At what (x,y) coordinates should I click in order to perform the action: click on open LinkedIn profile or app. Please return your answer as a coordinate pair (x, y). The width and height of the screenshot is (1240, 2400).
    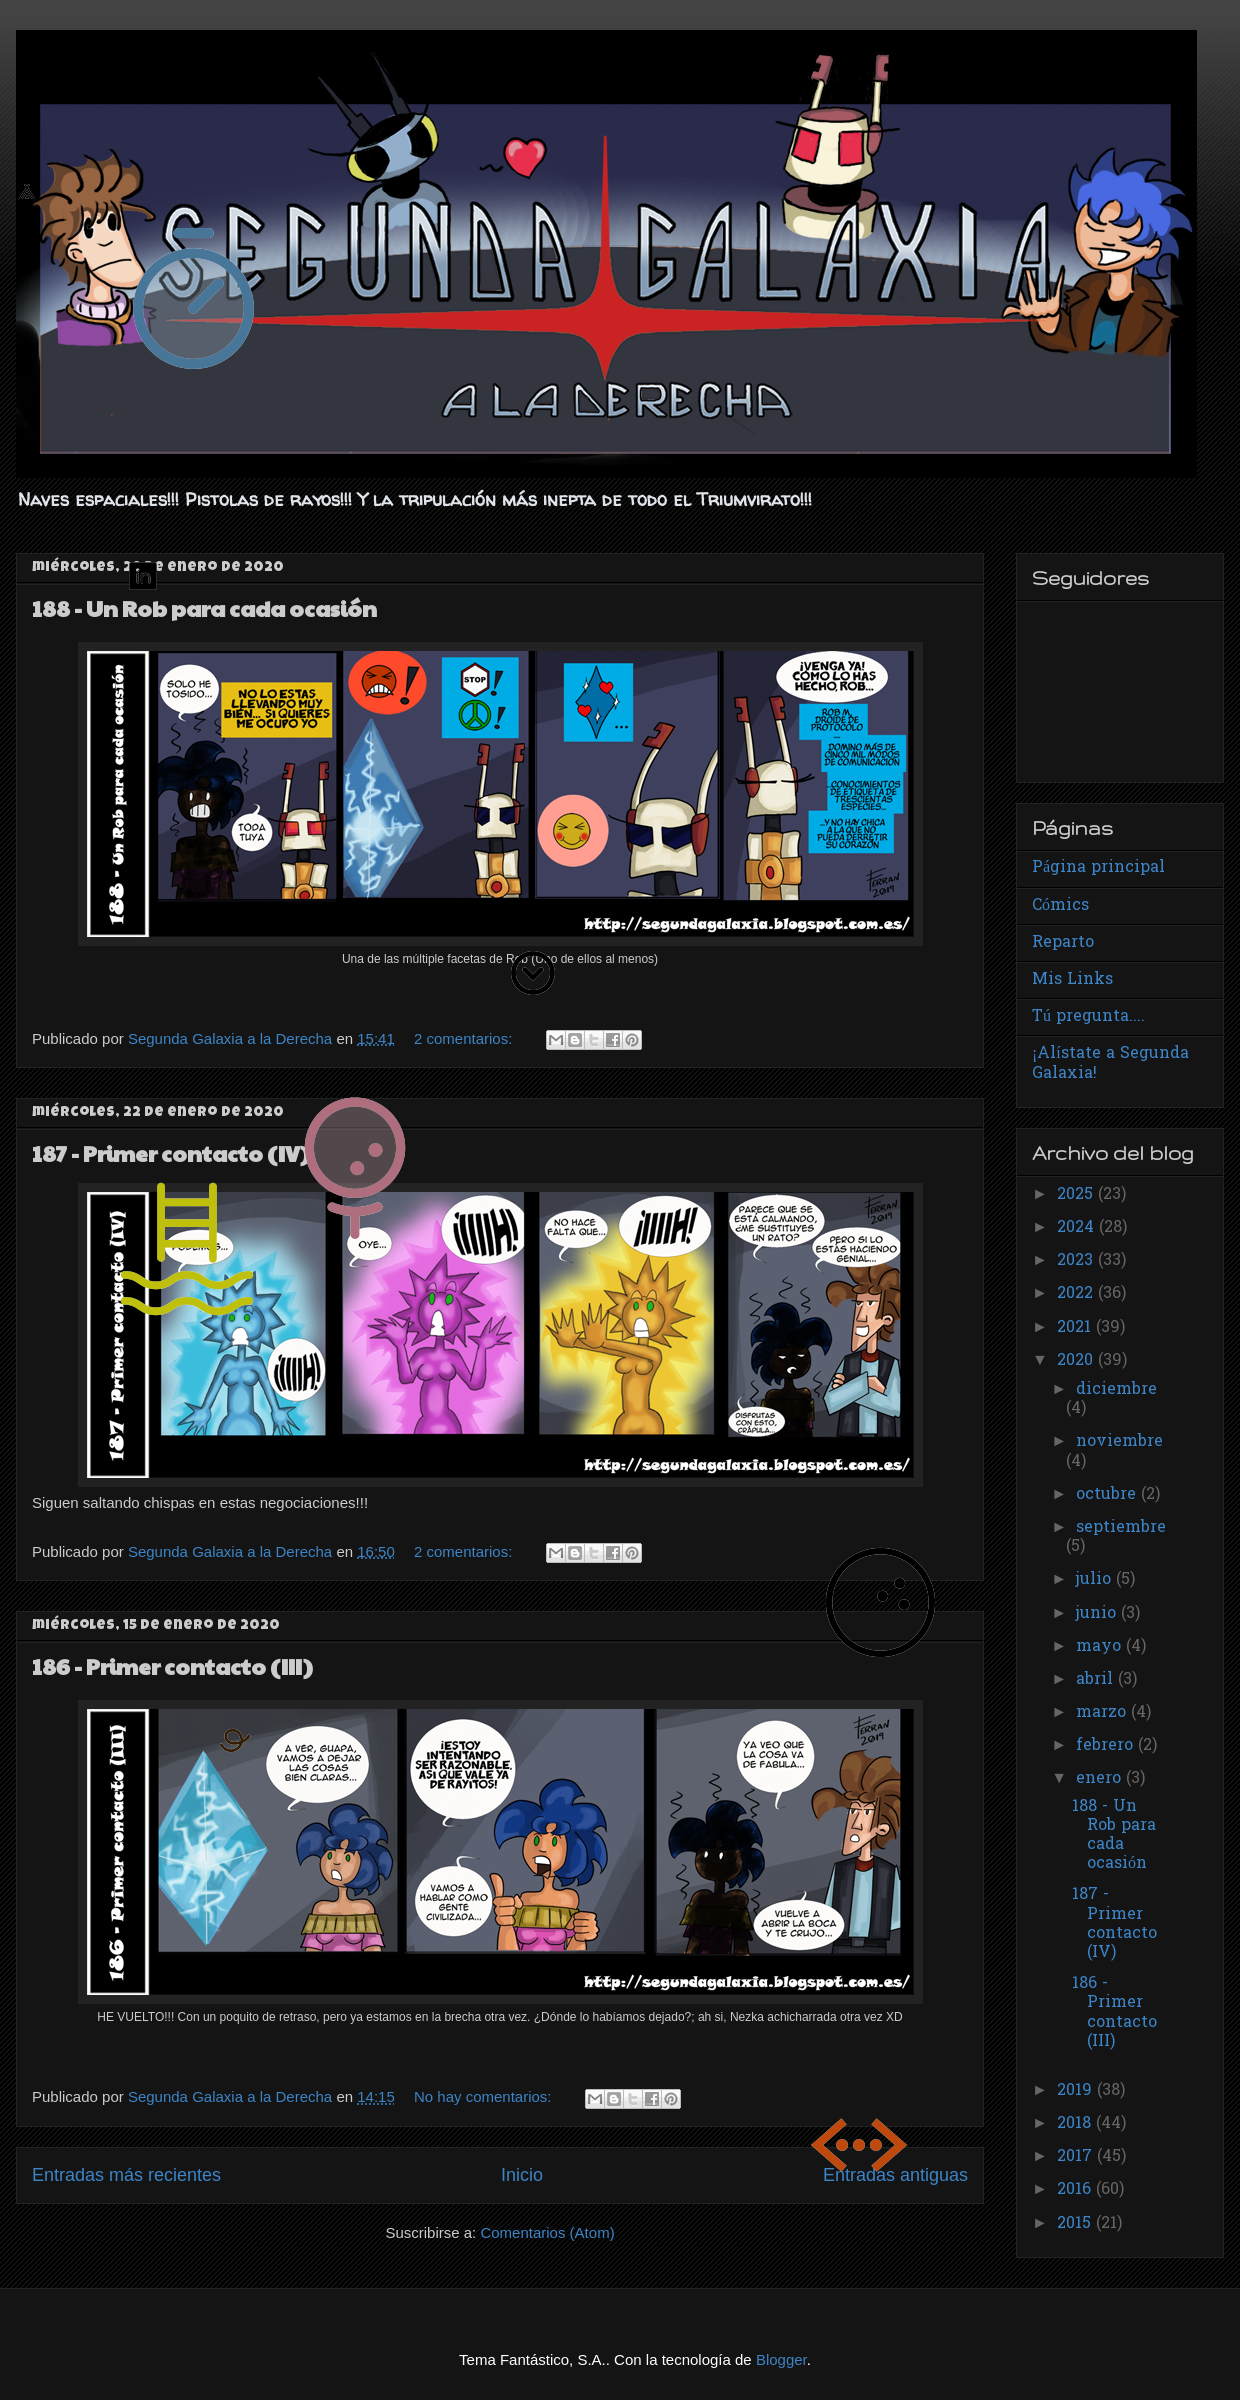
    Looking at the image, I should click on (143, 576).